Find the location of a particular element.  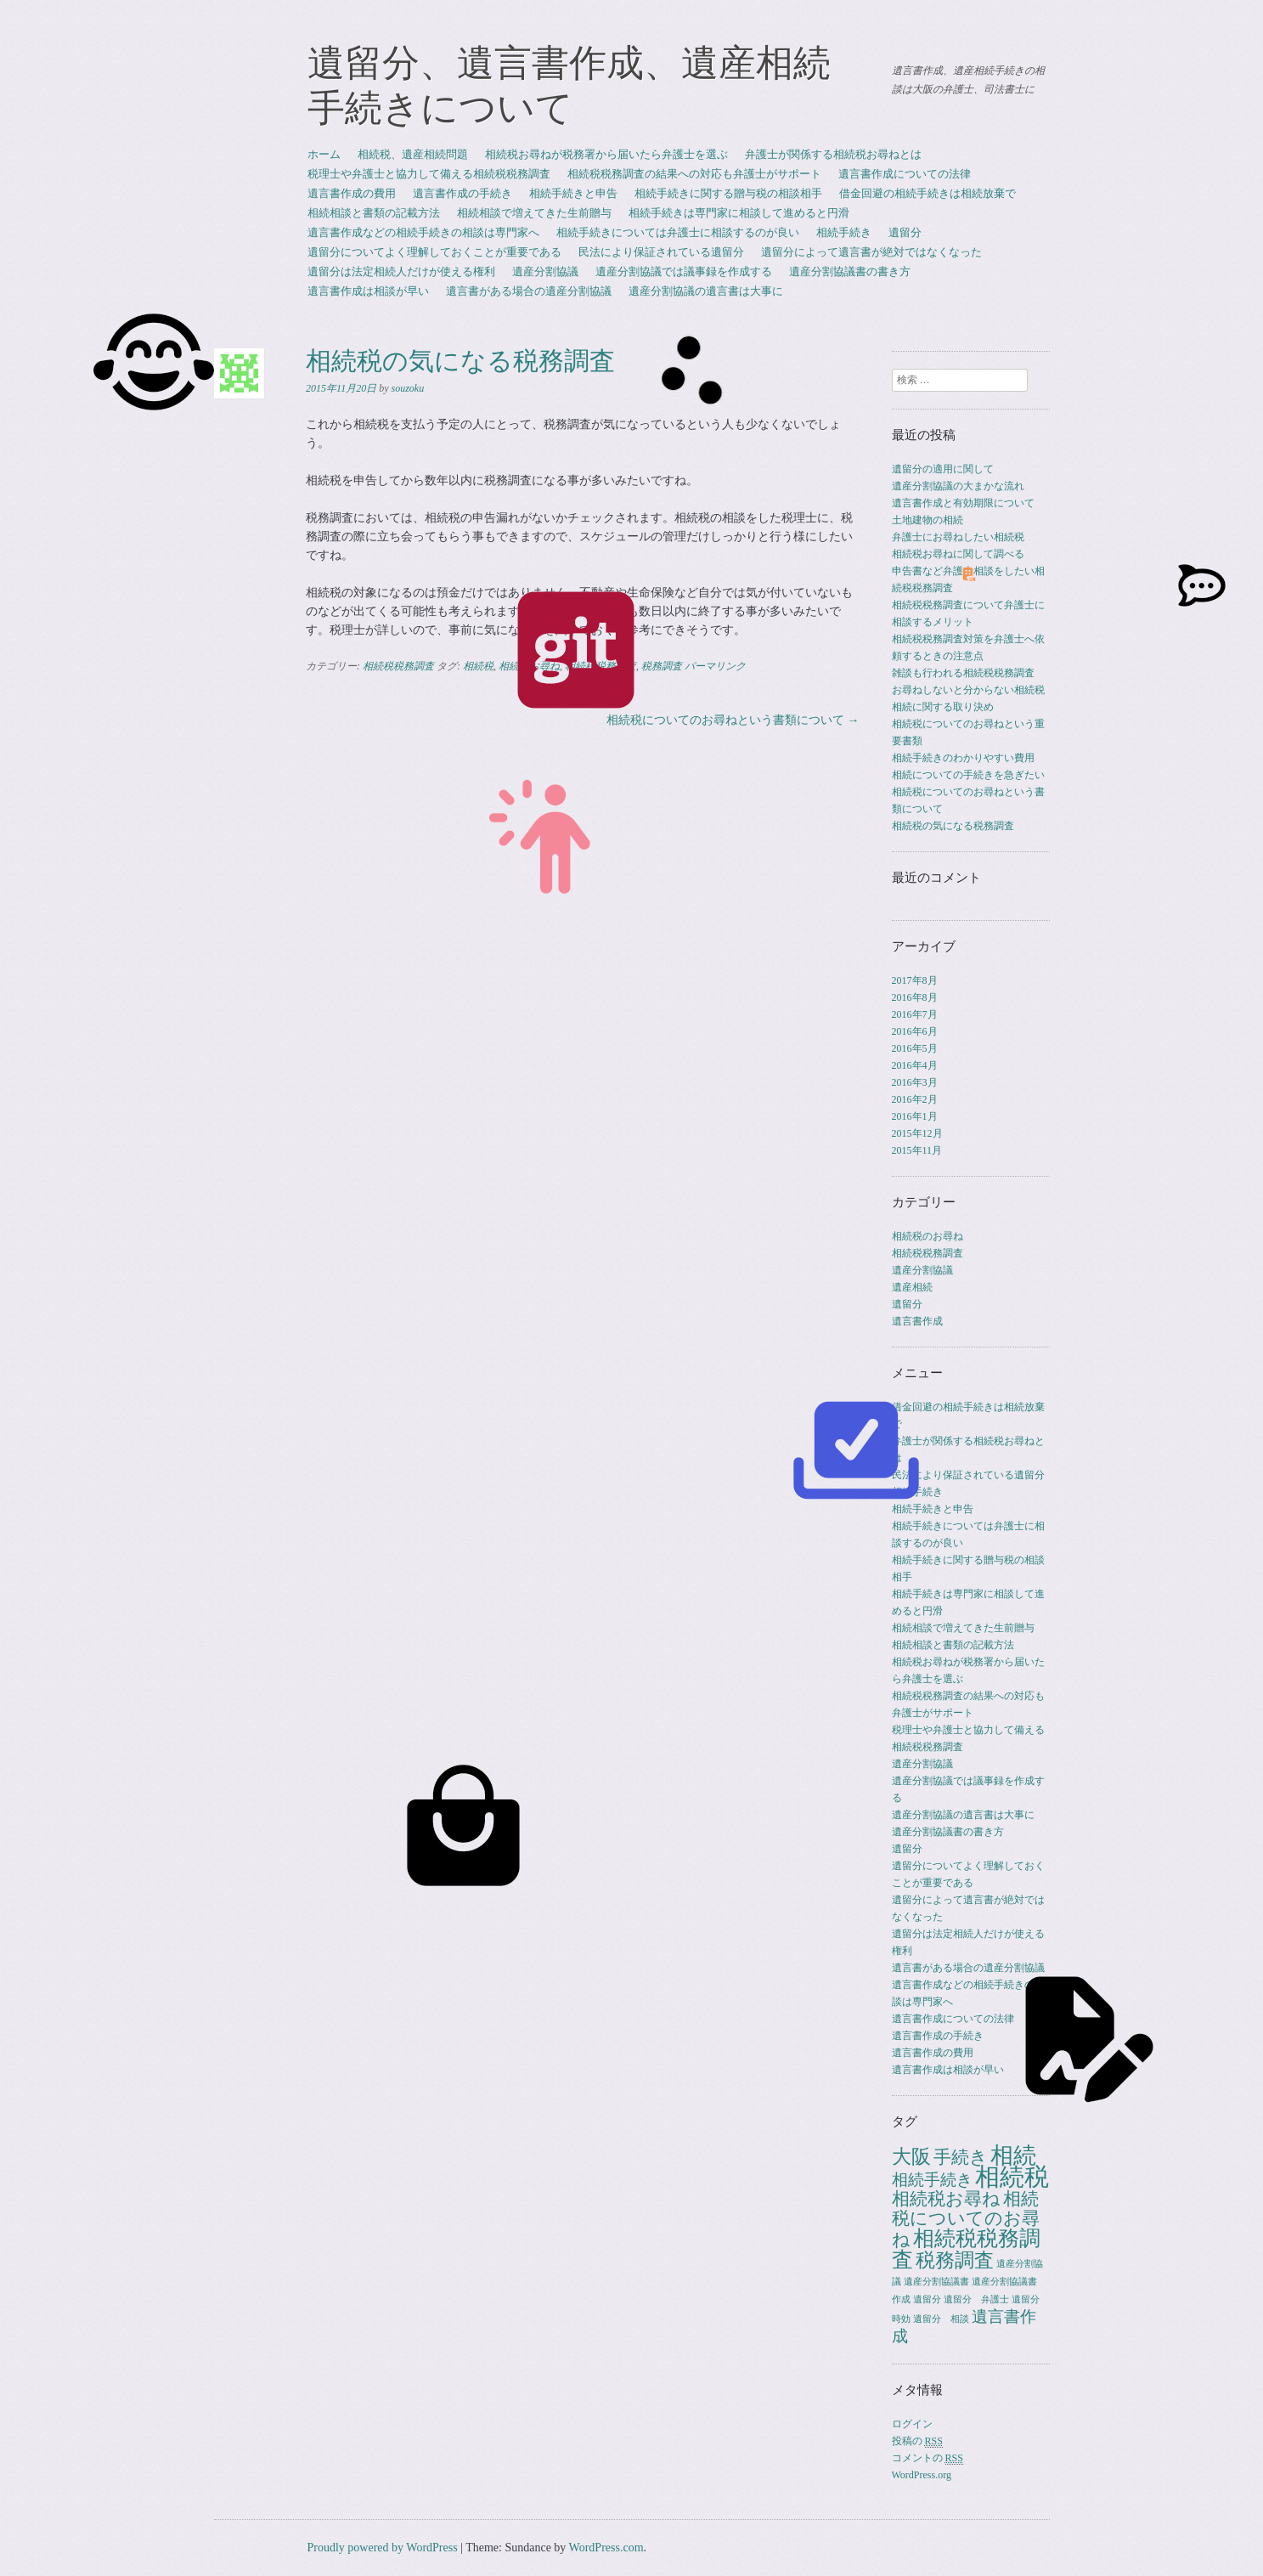

cast a vote or submit approval is located at coordinates (856, 1450).